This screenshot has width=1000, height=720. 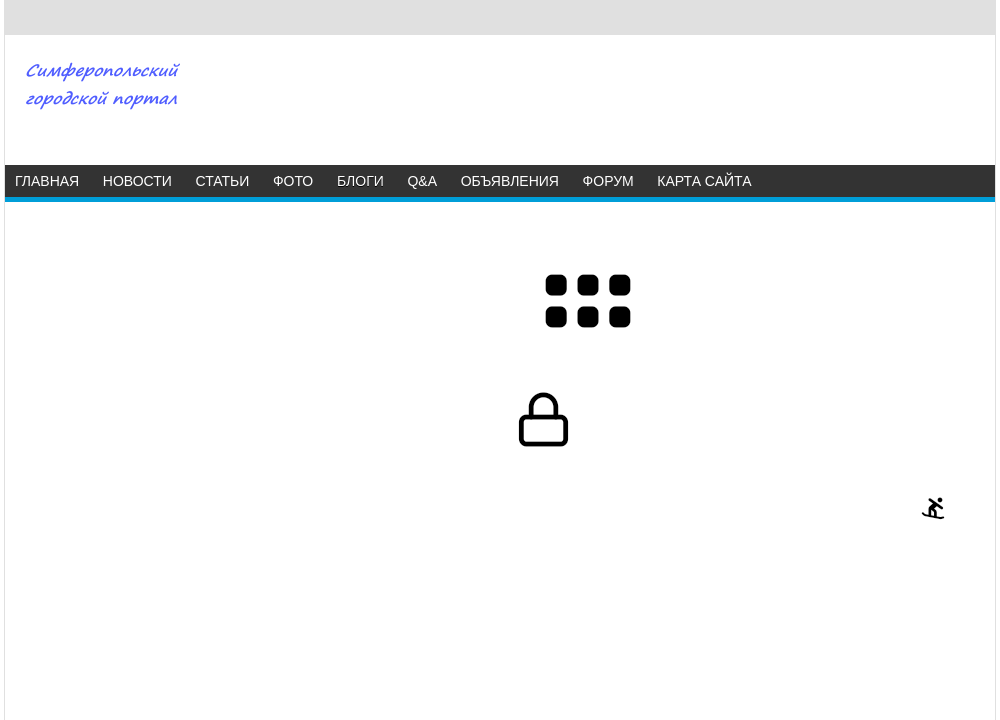 What do you see at coordinates (934, 508) in the screenshot?
I see `access snowboarding or winter sports content` at bounding box center [934, 508].